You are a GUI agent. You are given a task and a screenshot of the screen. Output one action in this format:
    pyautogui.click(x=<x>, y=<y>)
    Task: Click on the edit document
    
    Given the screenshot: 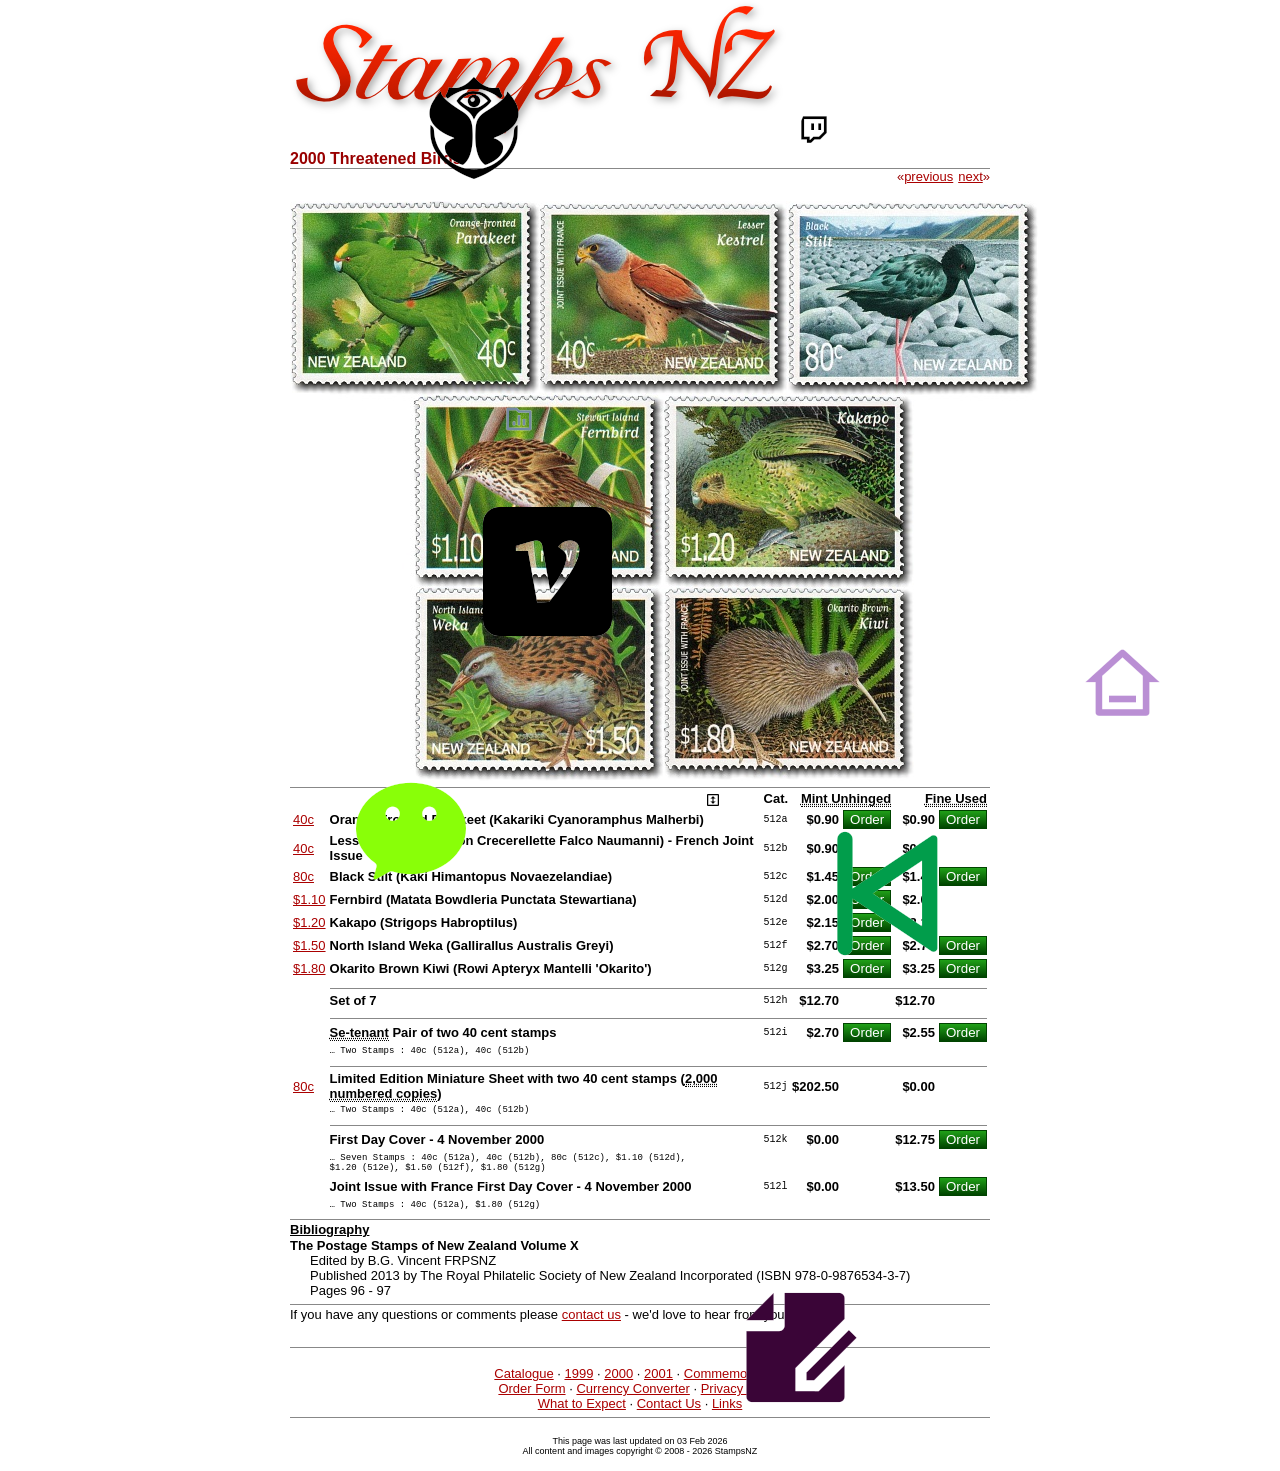 What is the action you would take?
    pyautogui.click(x=795, y=1347)
    